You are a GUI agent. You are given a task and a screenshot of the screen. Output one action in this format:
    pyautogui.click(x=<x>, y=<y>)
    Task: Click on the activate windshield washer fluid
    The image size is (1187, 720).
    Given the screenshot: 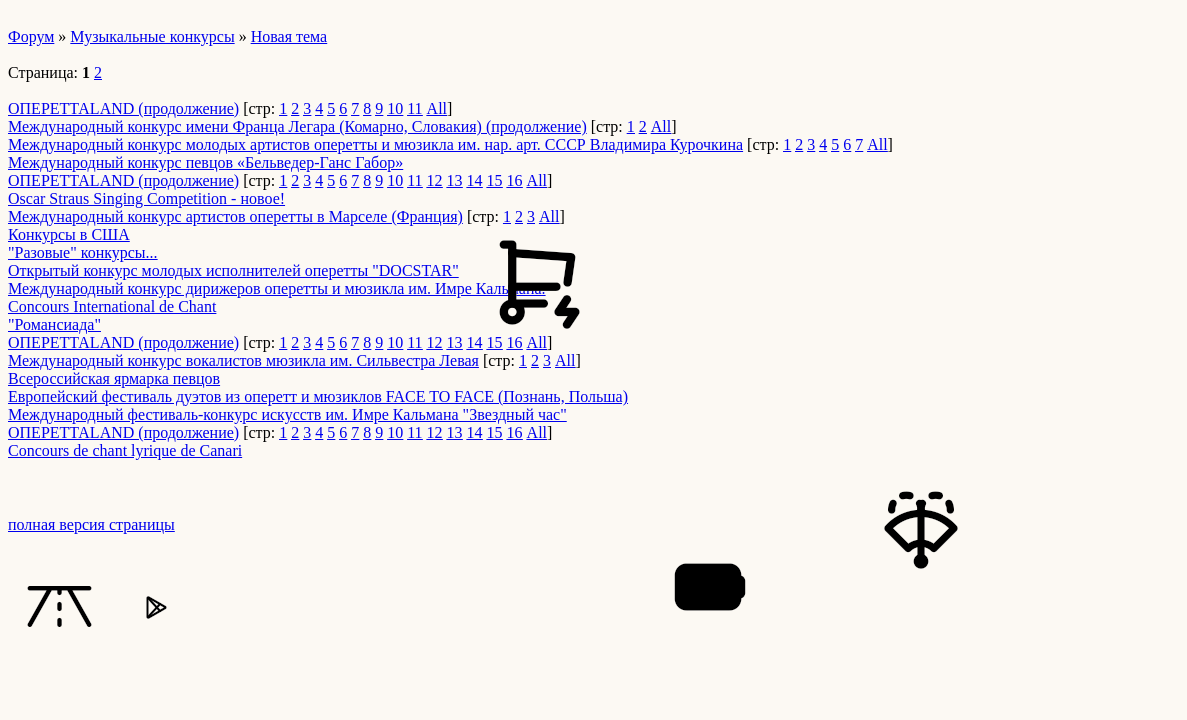 What is the action you would take?
    pyautogui.click(x=921, y=532)
    